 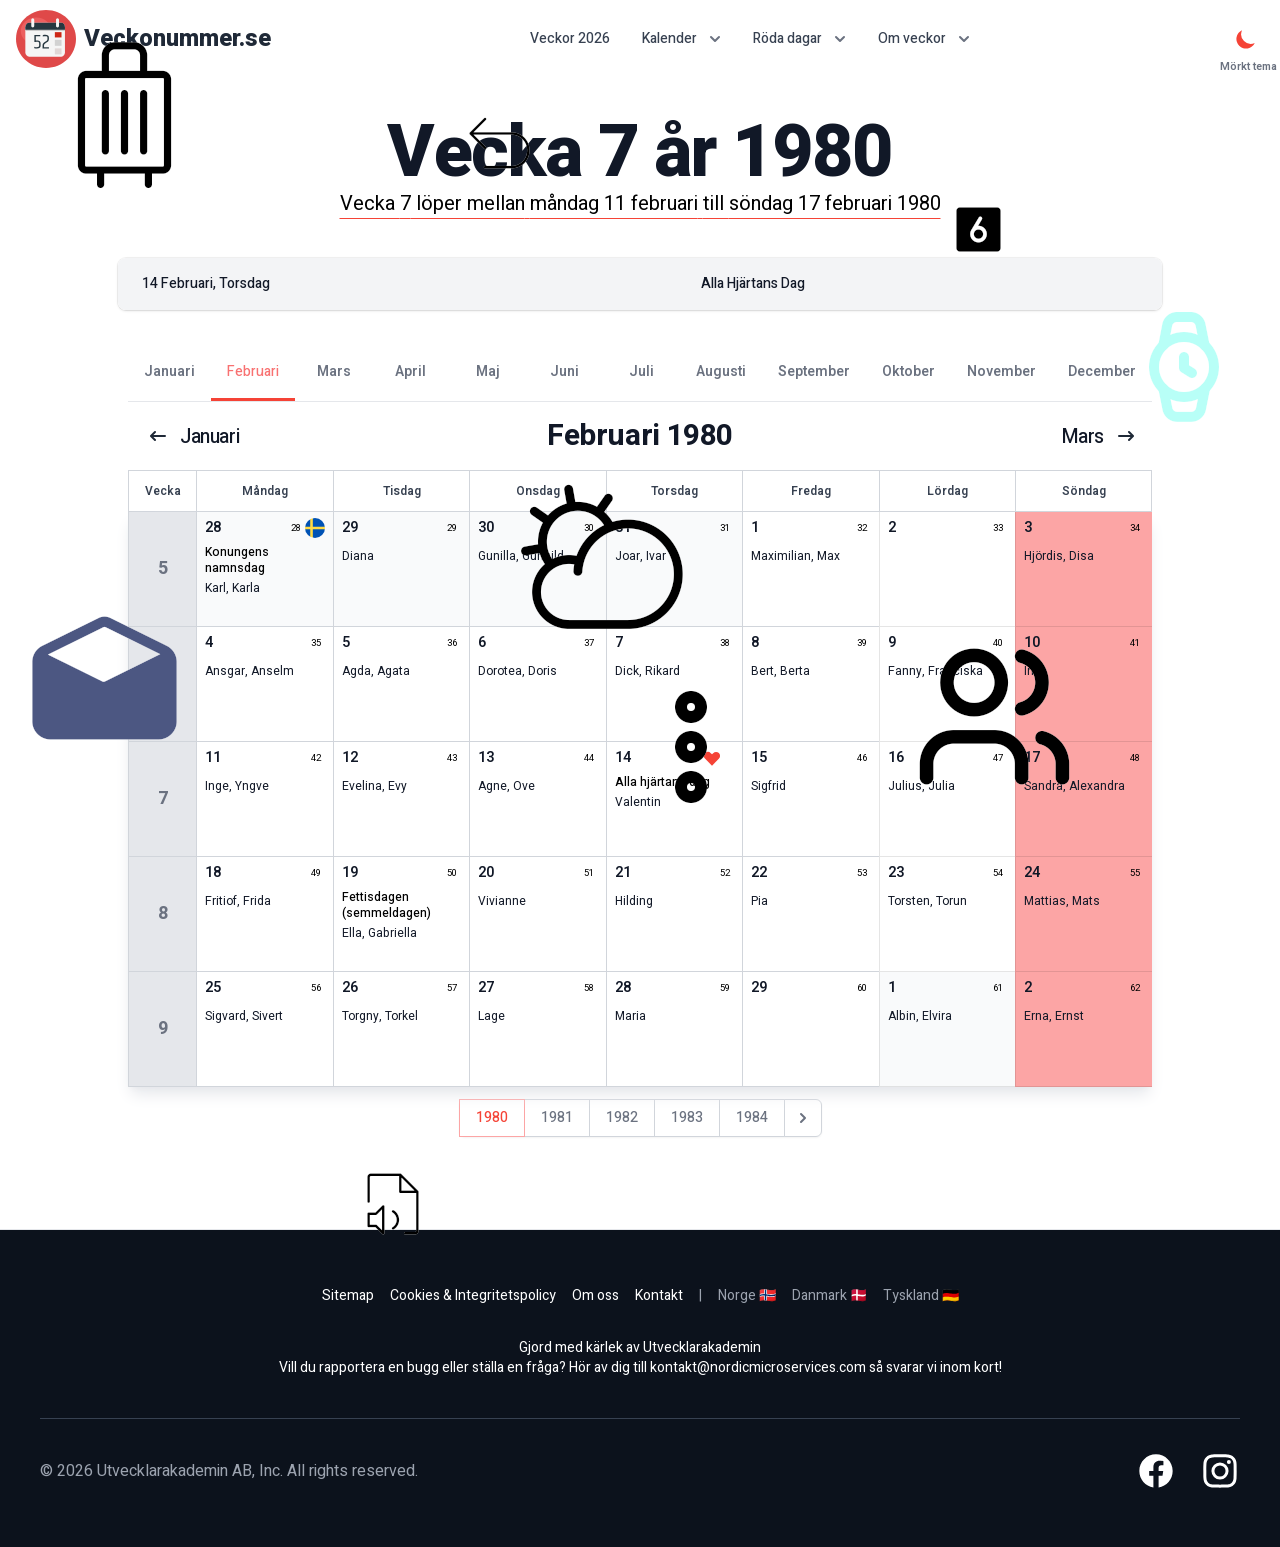 I want to click on open more options menu, so click(x=691, y=747).